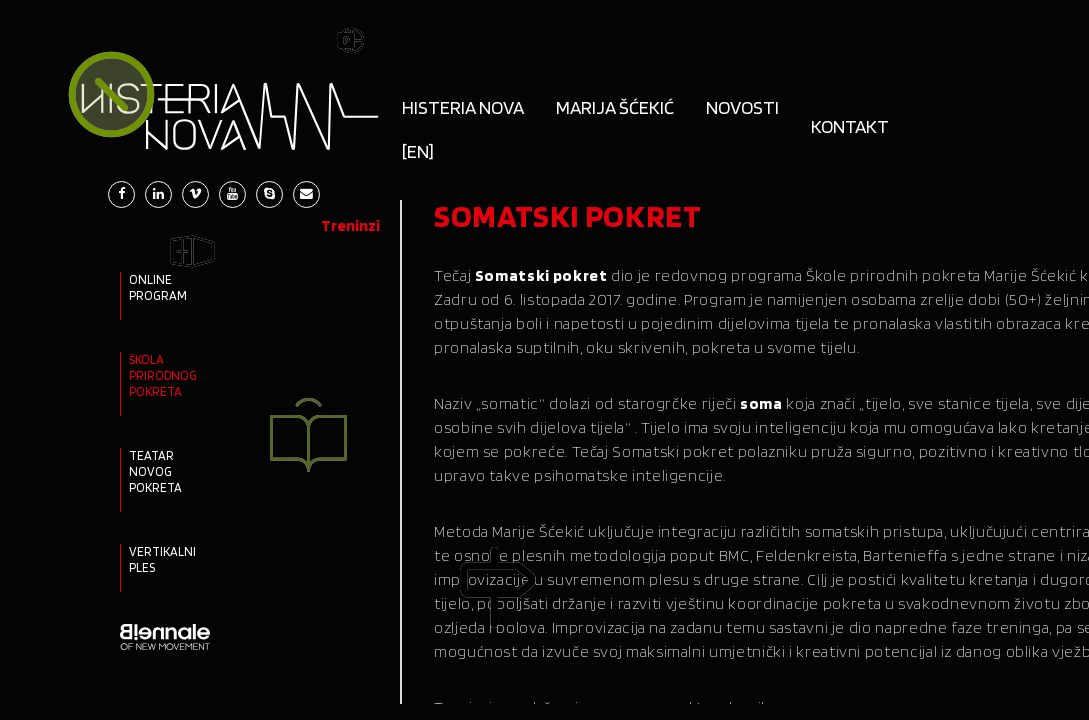  What do you see at coordinates (308, 433) in the screenshot?
I see `view user profile or contact details` at bounding box center [308, 433].